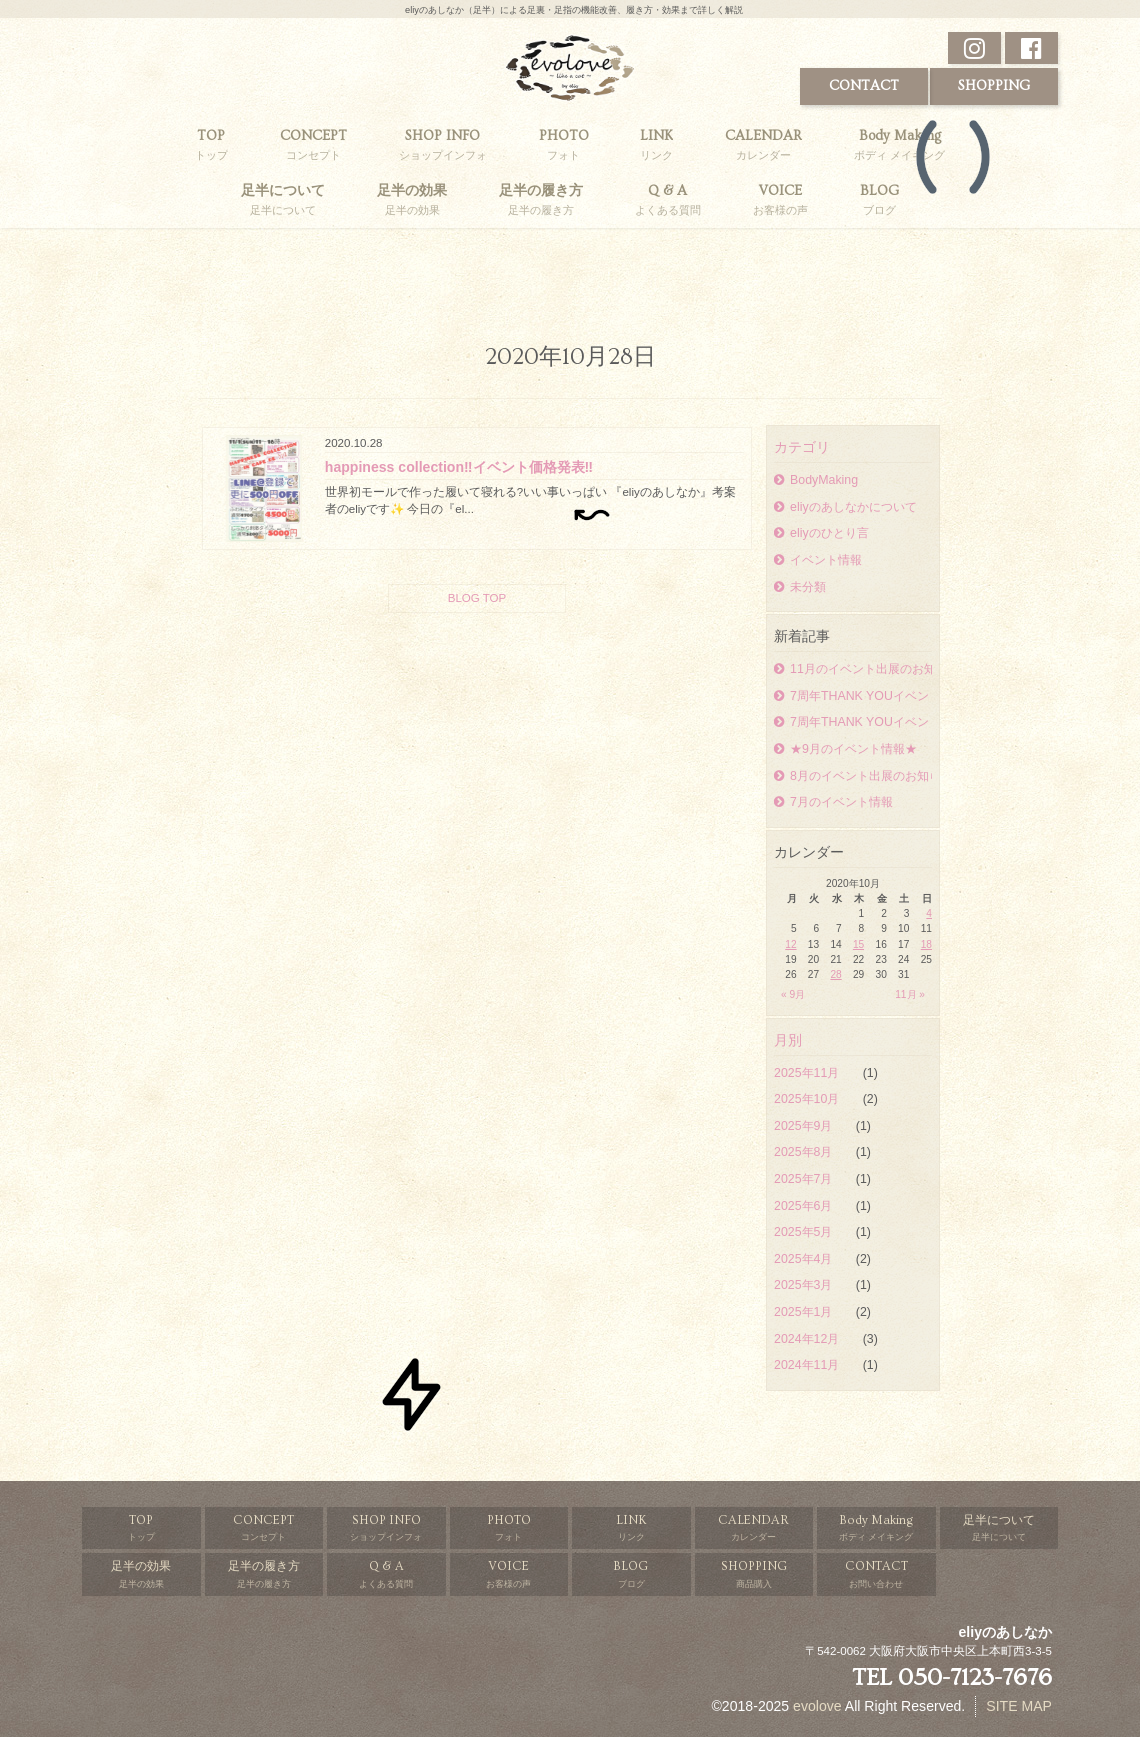 The height and width of the screenshot is (1737, 1140). Describe the element at coordinates (592, 515) in the screenshot. I see `undo or revert to previous state` at that location.